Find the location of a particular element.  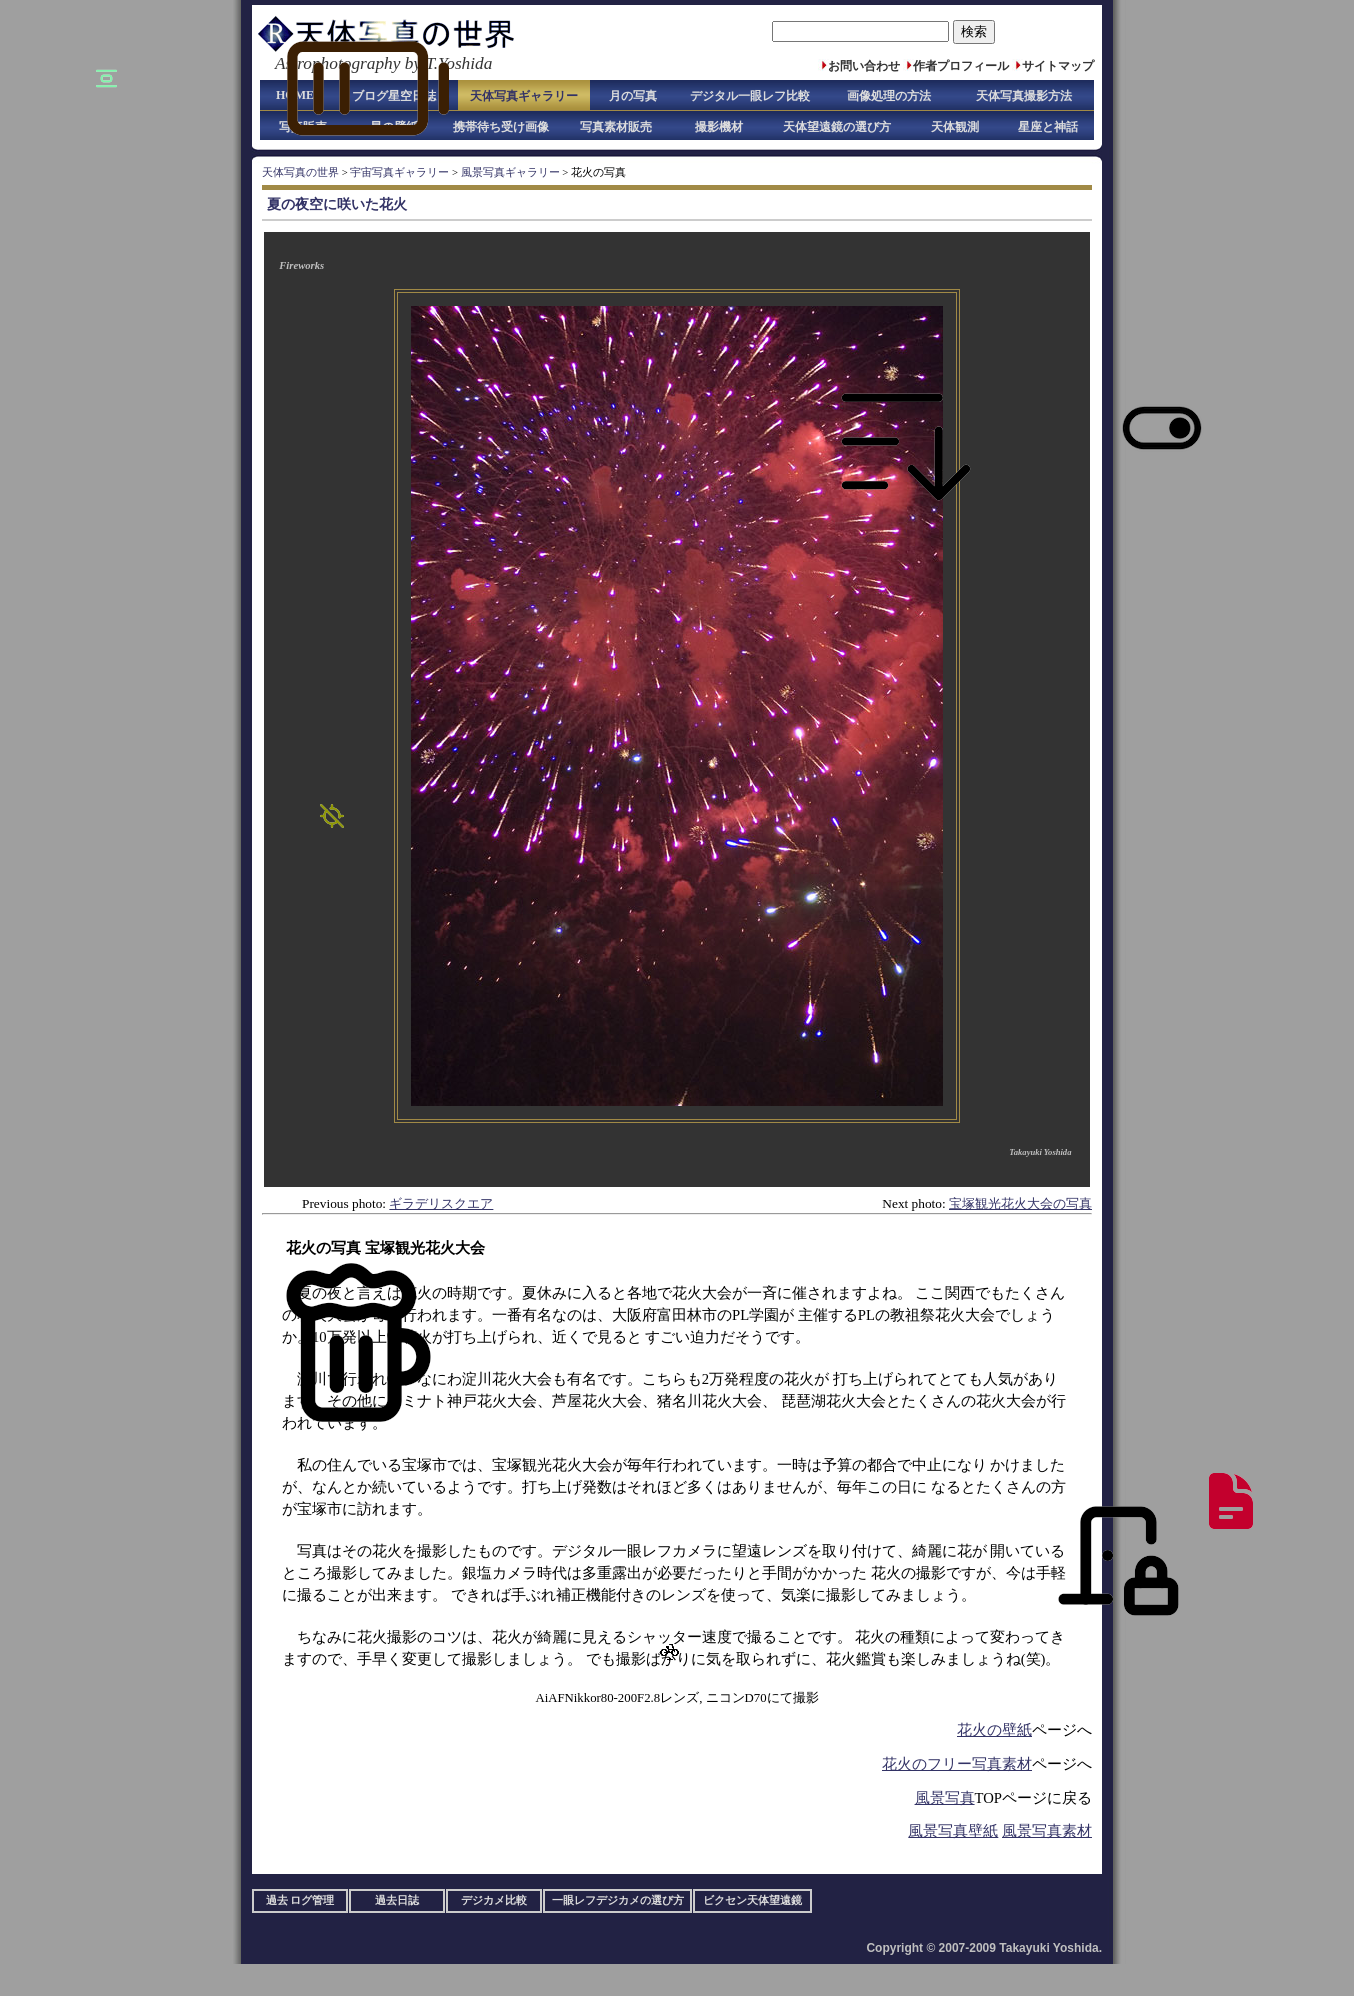

view document details is located at coordinates (1231, 1501).